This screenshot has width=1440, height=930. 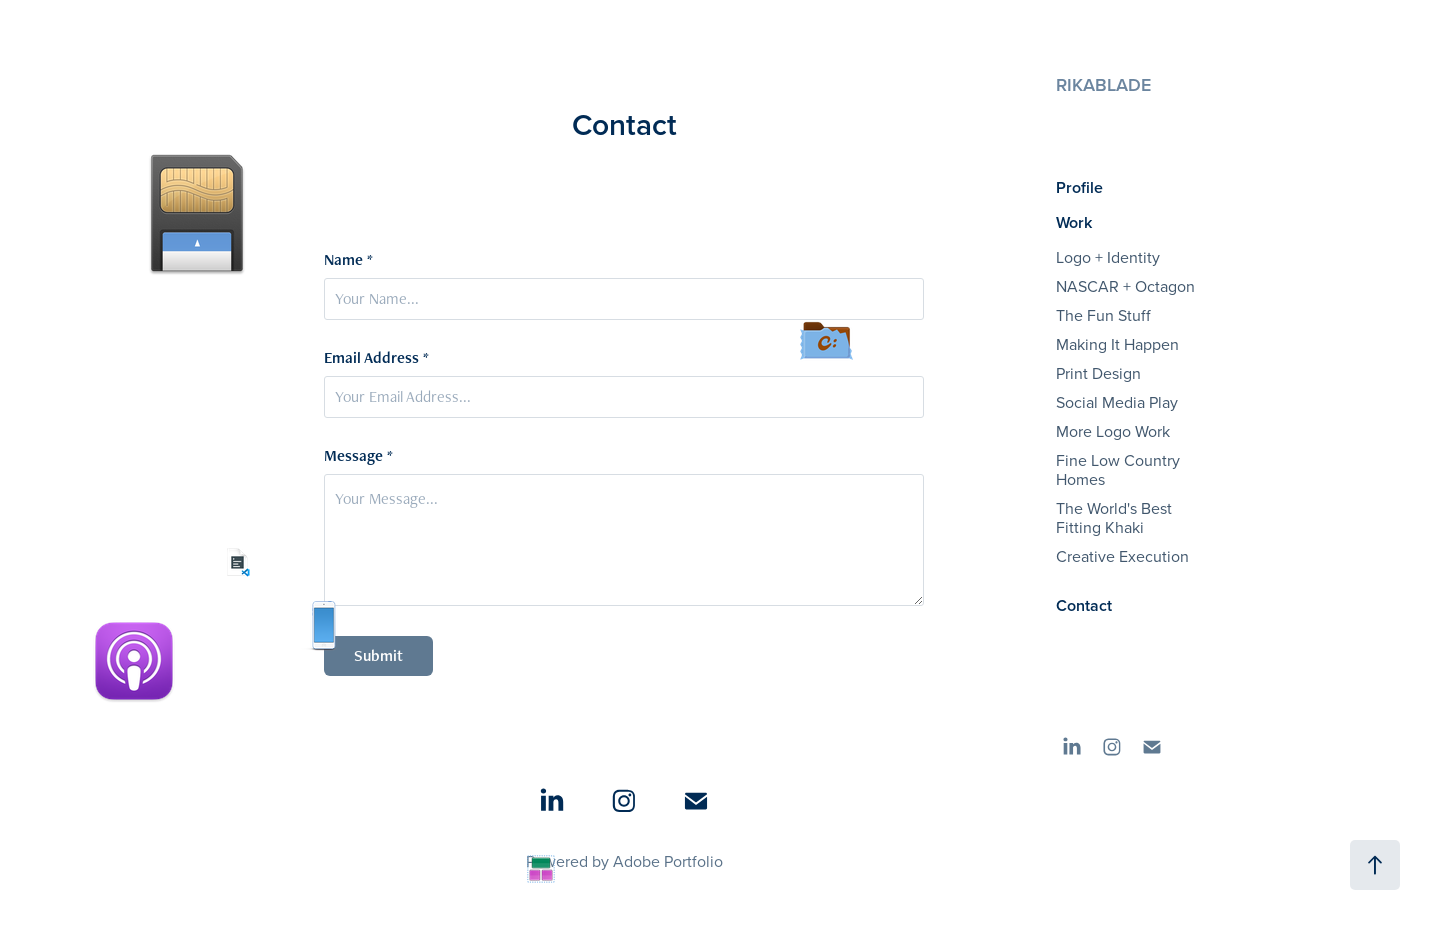 What do you see at coordinates (197, 215) in the screenshot?
I see `smartmedia memory card storage device` at bounding box center [197, 215].